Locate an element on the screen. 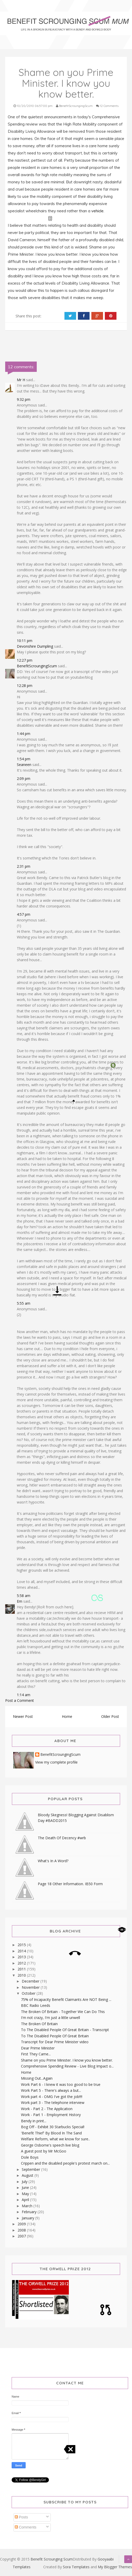 Image resolution: width=132 pixels, height=2576 pixels. create a new pull request is located at coordinates (105, 2310).